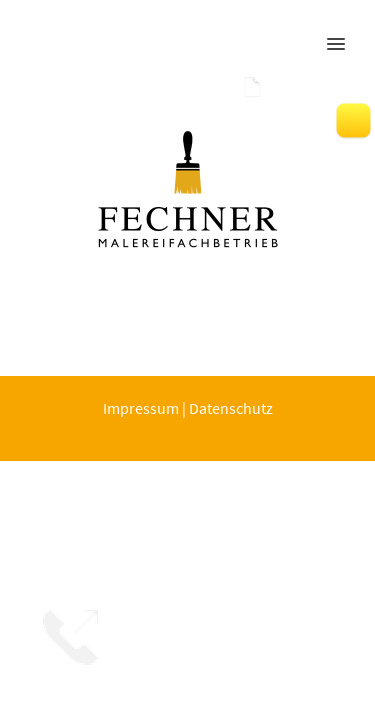 This screenshot has width=375, height=720. What do you see at coordinates (353, 120) in the screenshot?
I see `blank app icon template for customization` at bounding box center [353, 120].